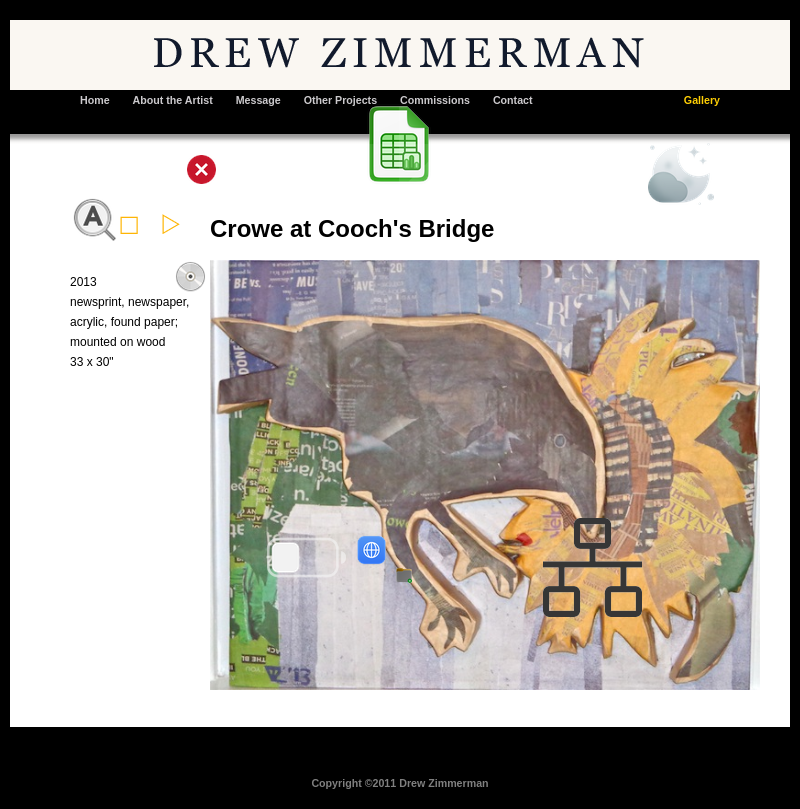 The height and width of the screenshot is (809, 800). I want to click on indicates battery level at 40%, so click(306, 557).